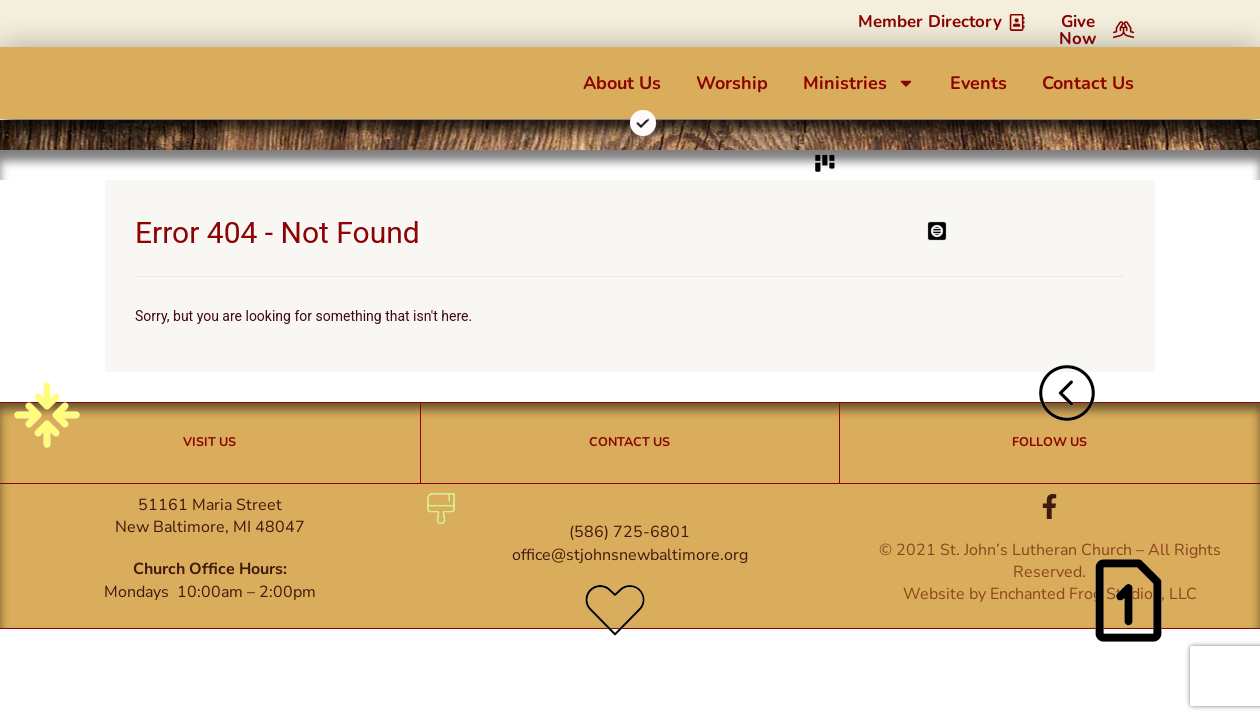  Describe the element at coordinates (1128, 600) in the screenshot. I see `sim card slot 1 indicator` at that location.